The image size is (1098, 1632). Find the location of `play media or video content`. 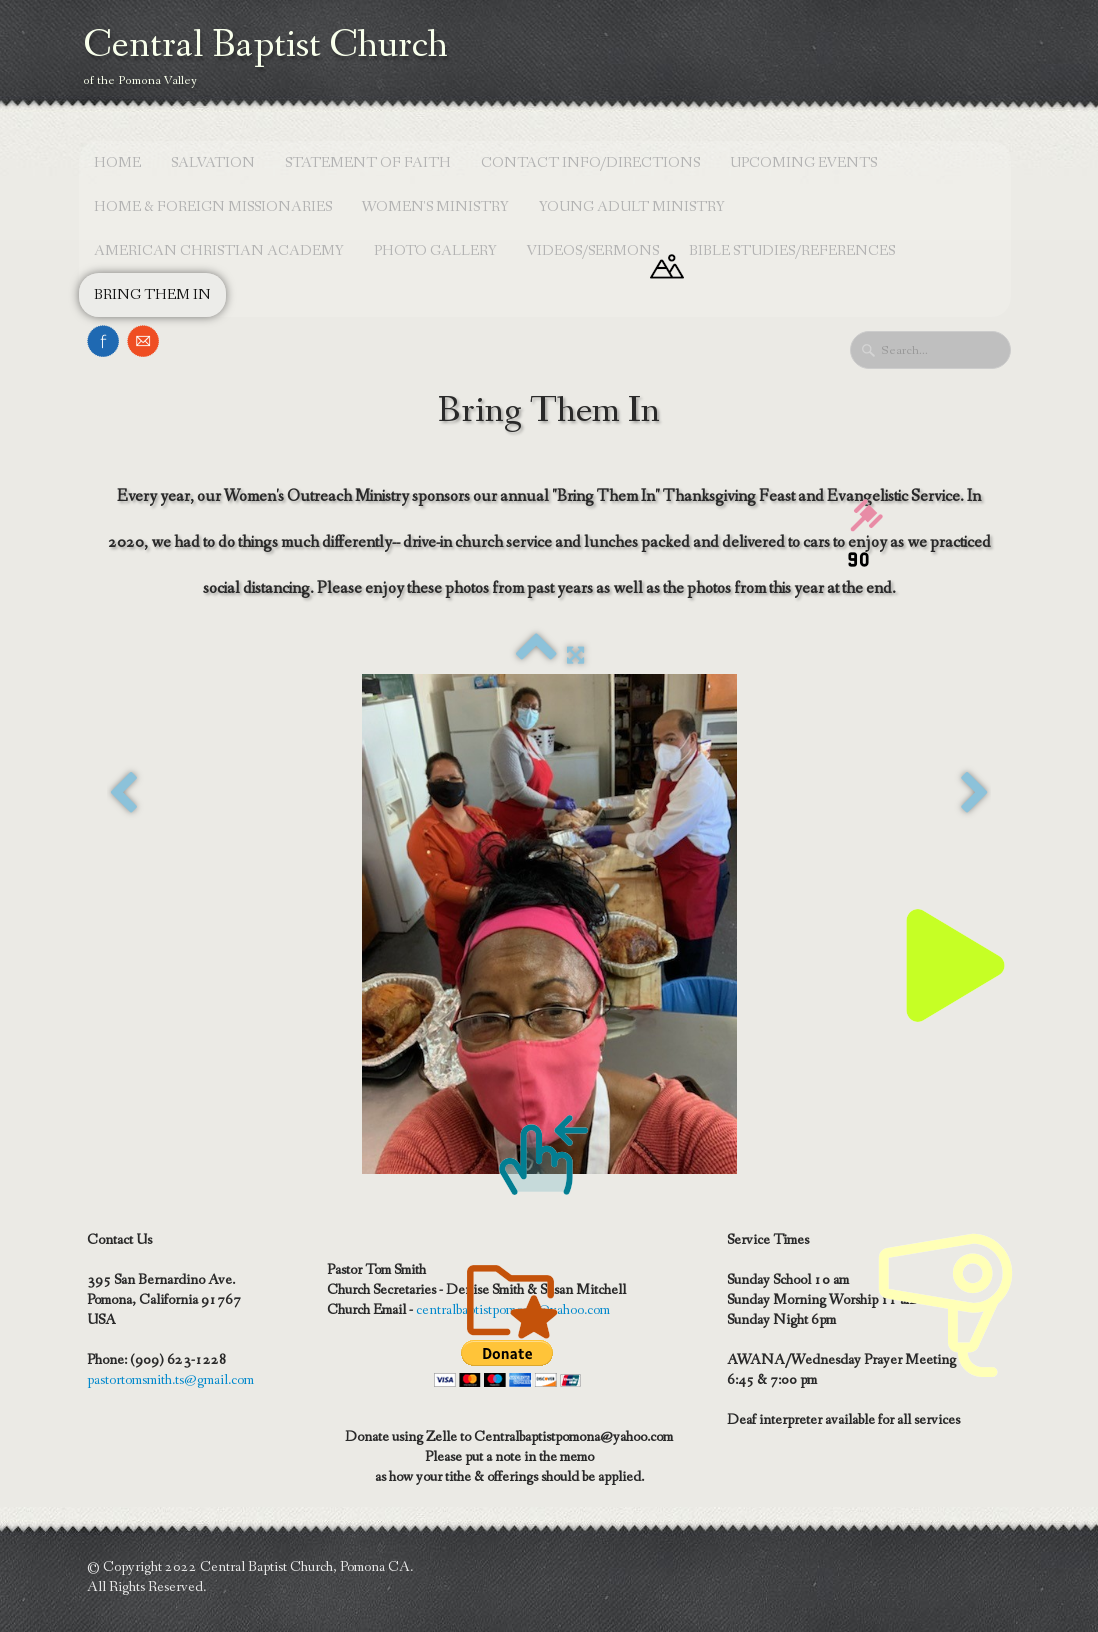

play media or video content is located at coordinates (955, 965).